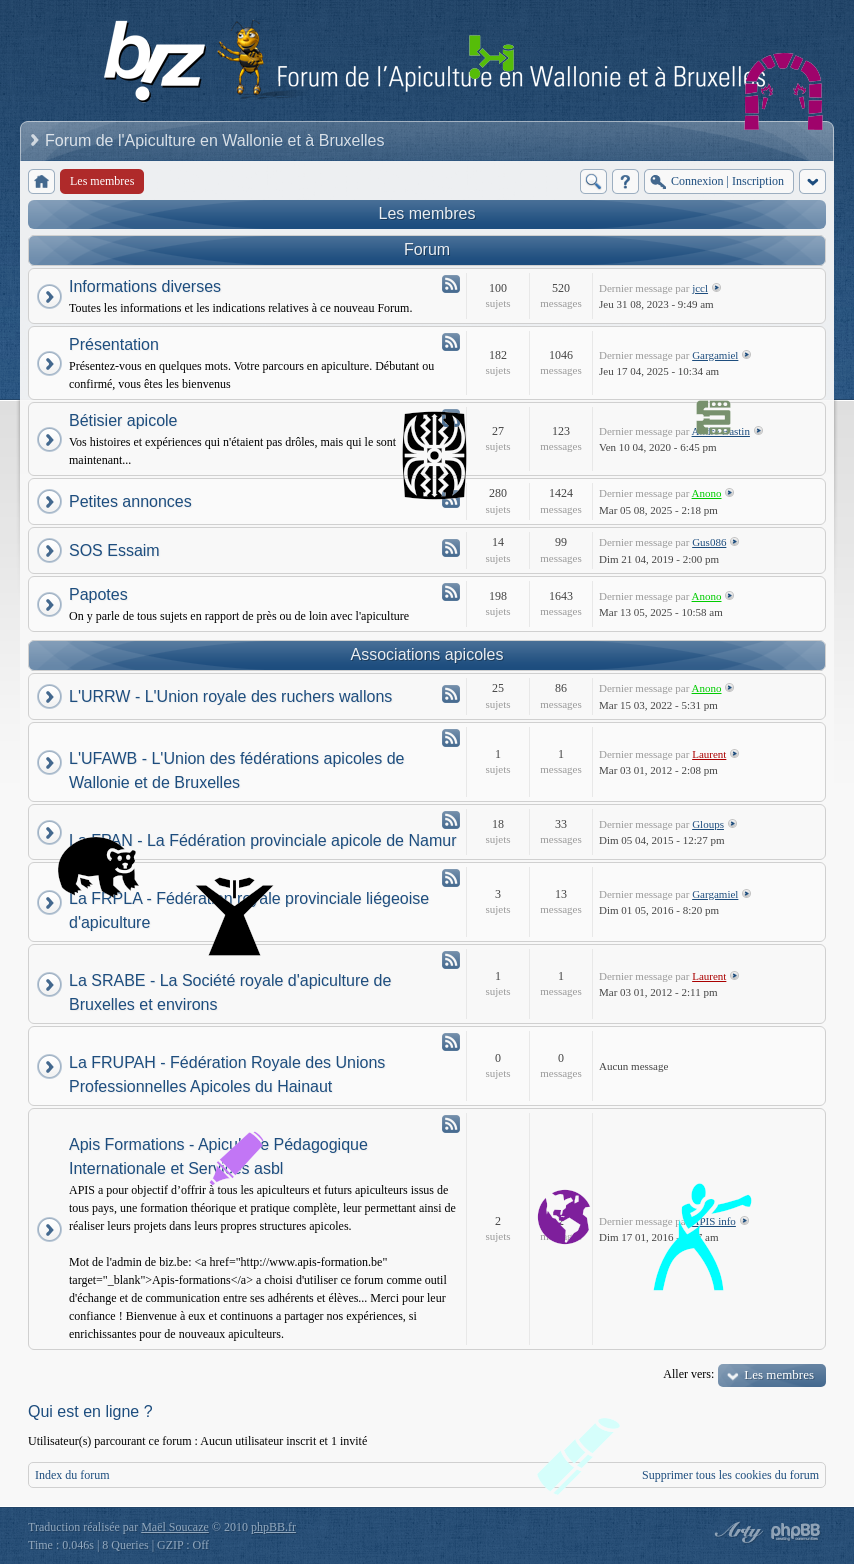 The height and width of the screenshot is (1564, 854). Describe the element at coordinates (236, 1158) in the screenshot. I see `highlight or mark important text` at that location.